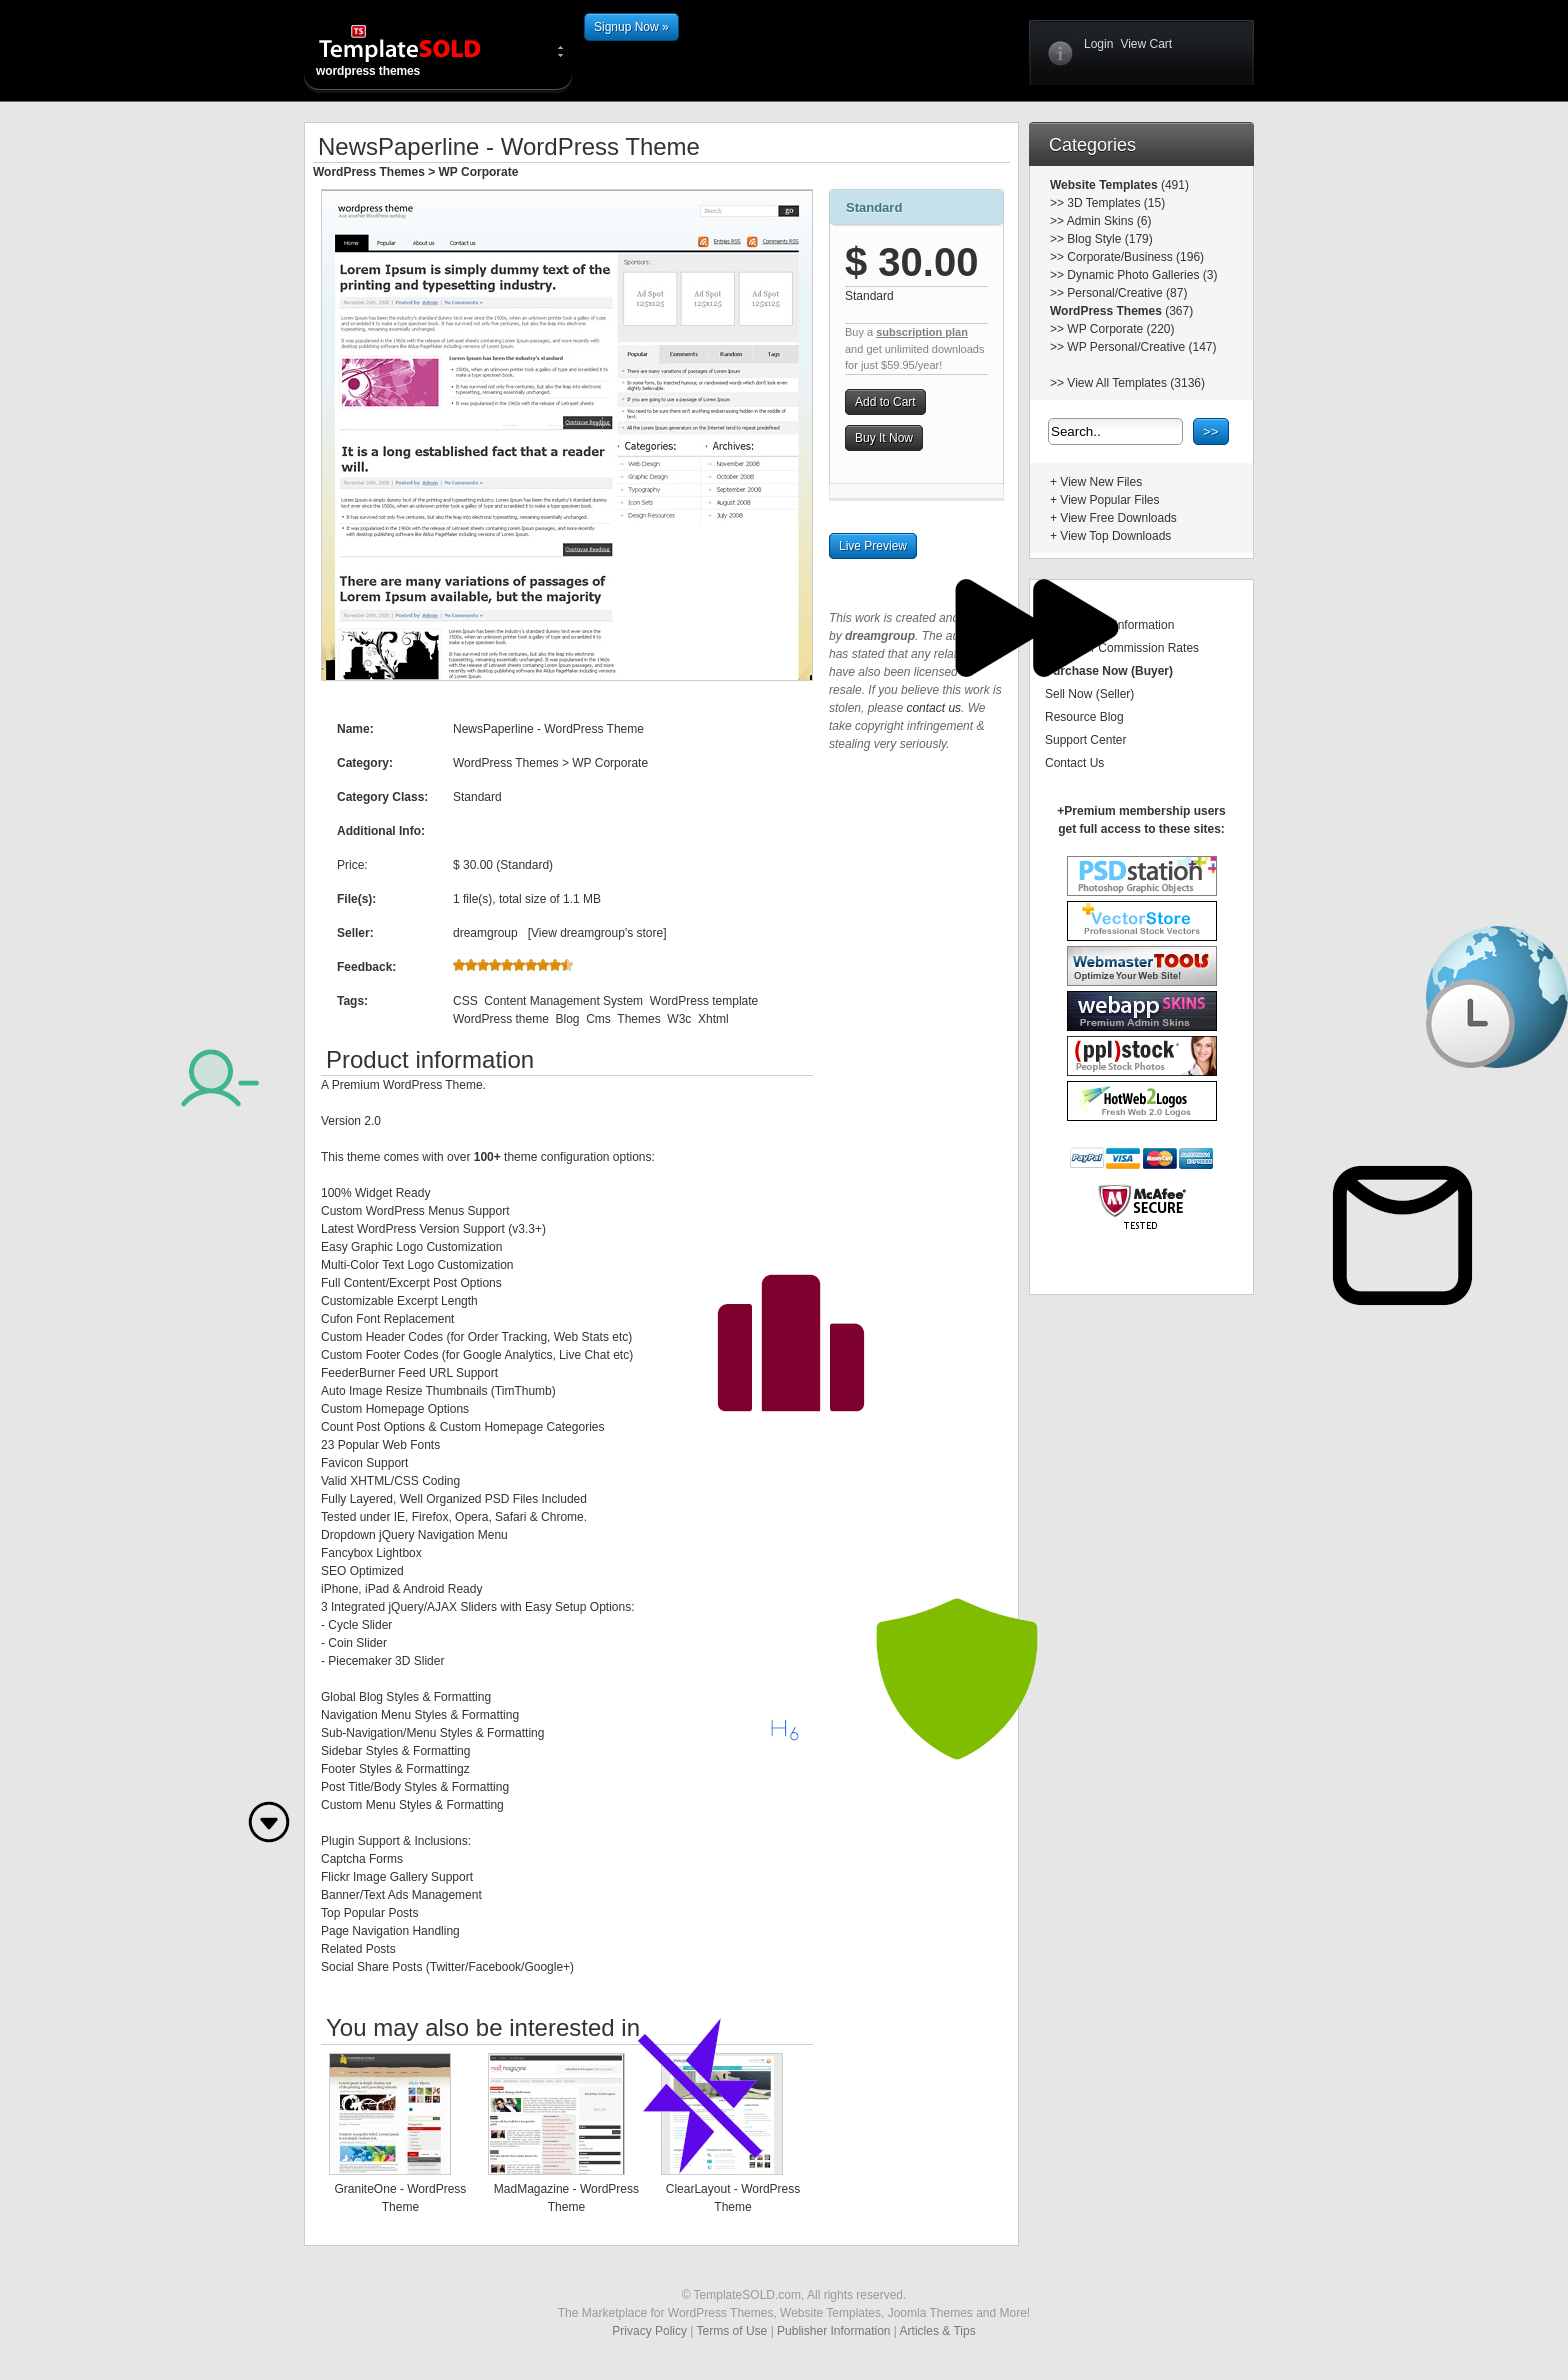 Image resolution: width=1568 pixels, height=2380 pixels. I want to click on expand a dropdown menu or section, so click(269, 1822).